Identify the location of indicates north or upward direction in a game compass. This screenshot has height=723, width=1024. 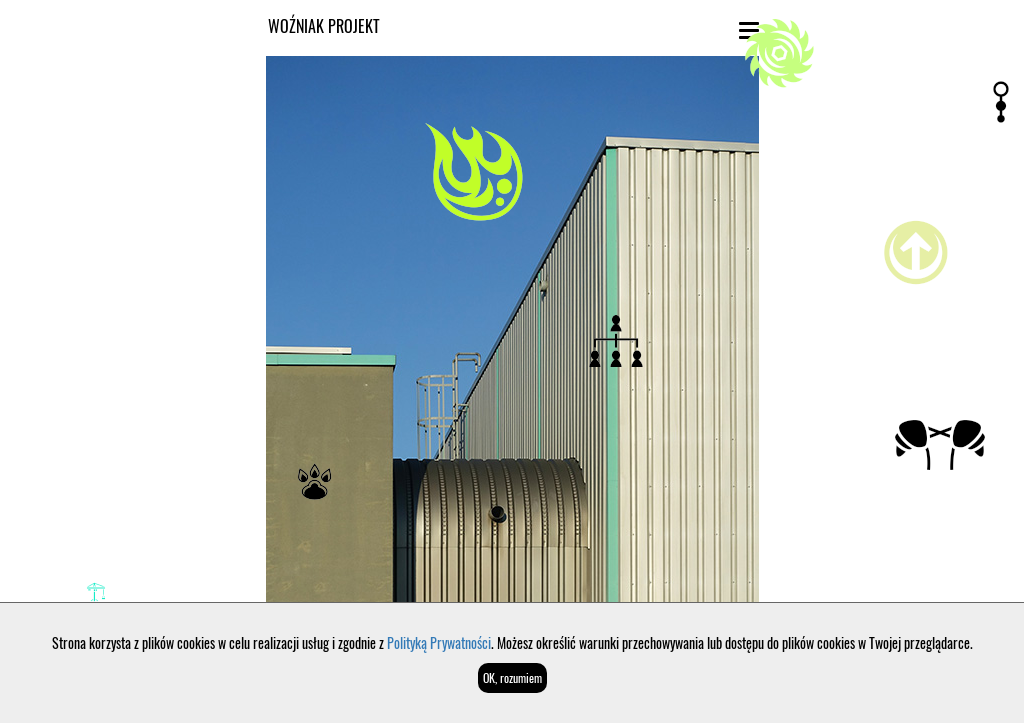
(916, 253).